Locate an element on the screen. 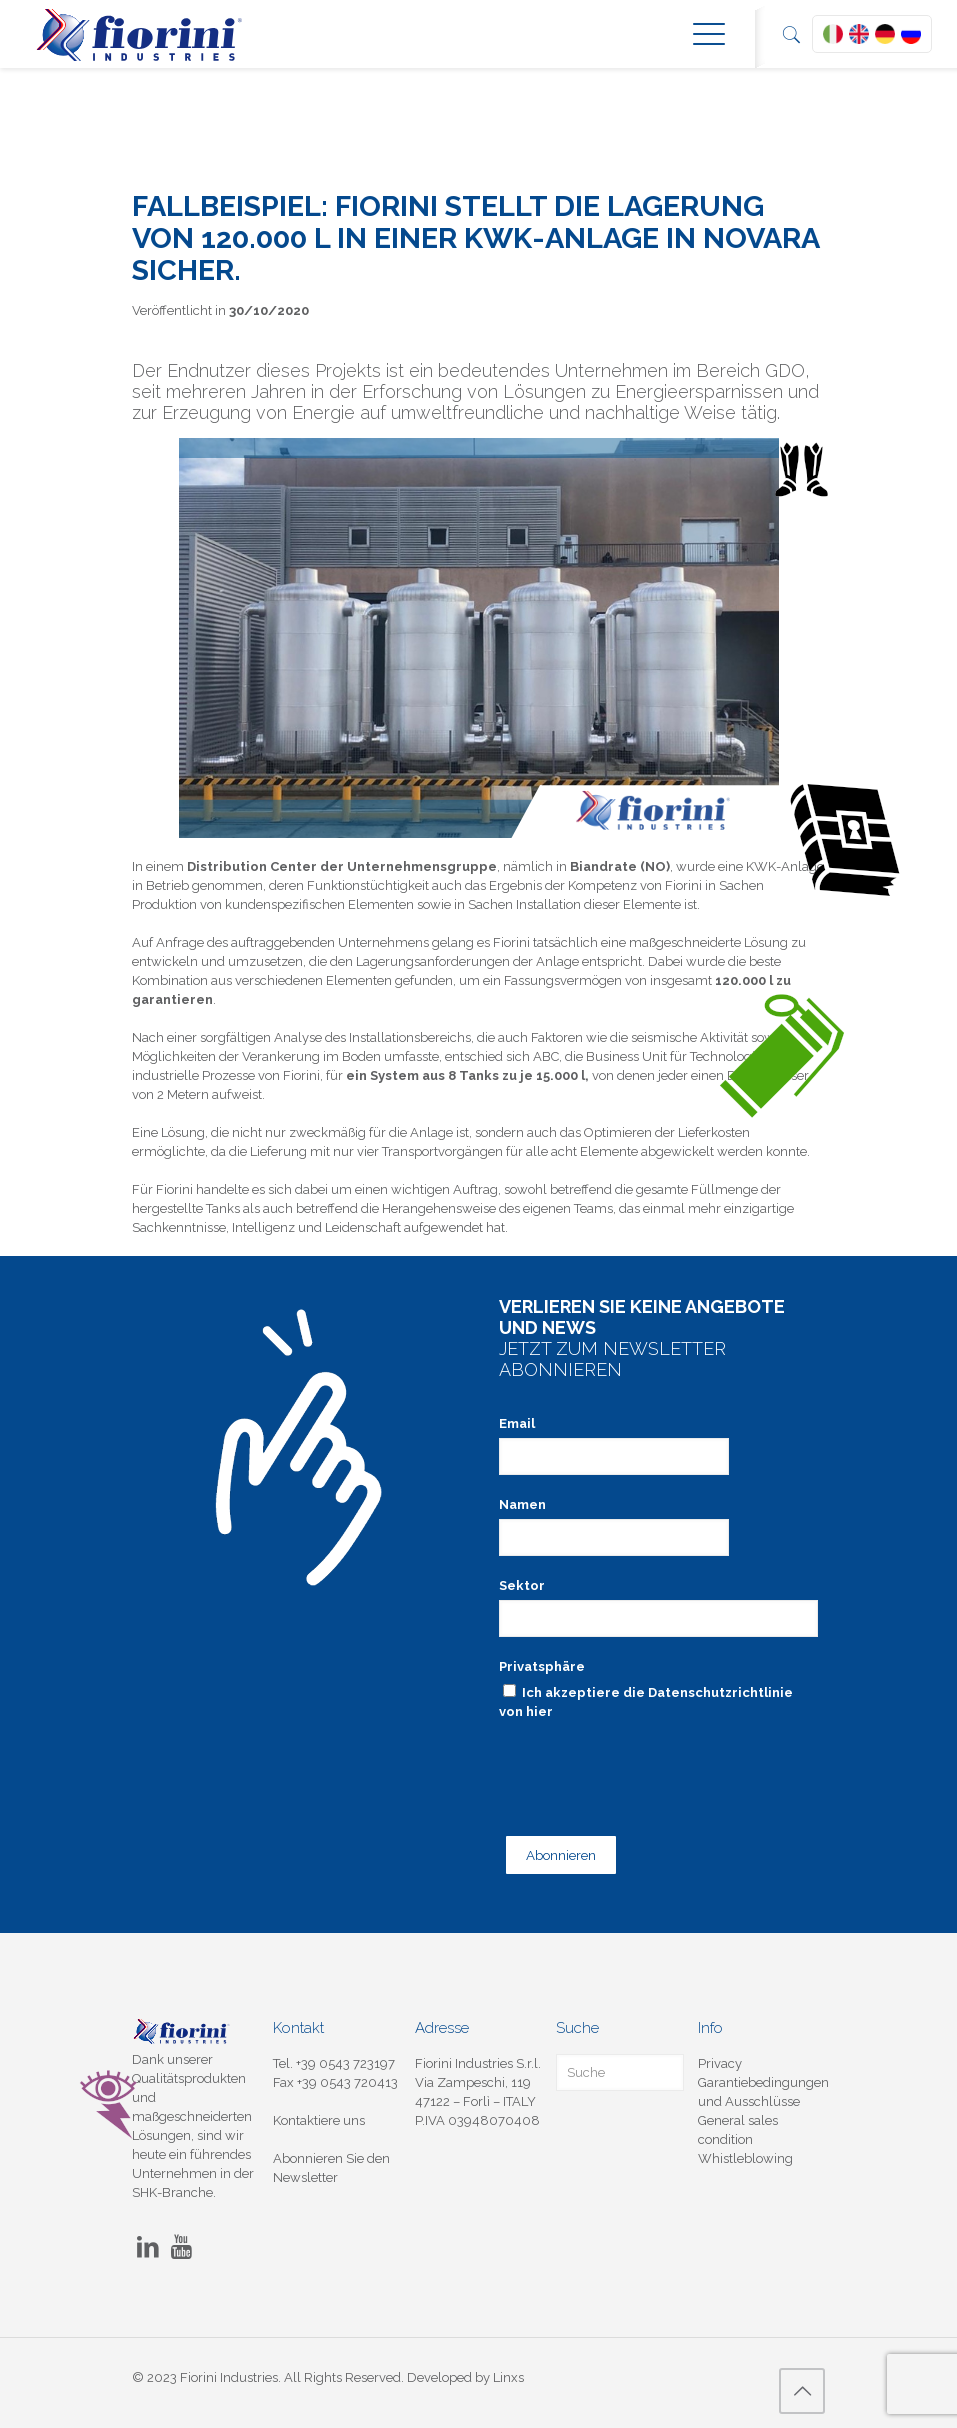 The height and width of the screenshot is (2428, 957). indicates a powerful visual effect or shocking revelation is located at coordinates (109, 2105).